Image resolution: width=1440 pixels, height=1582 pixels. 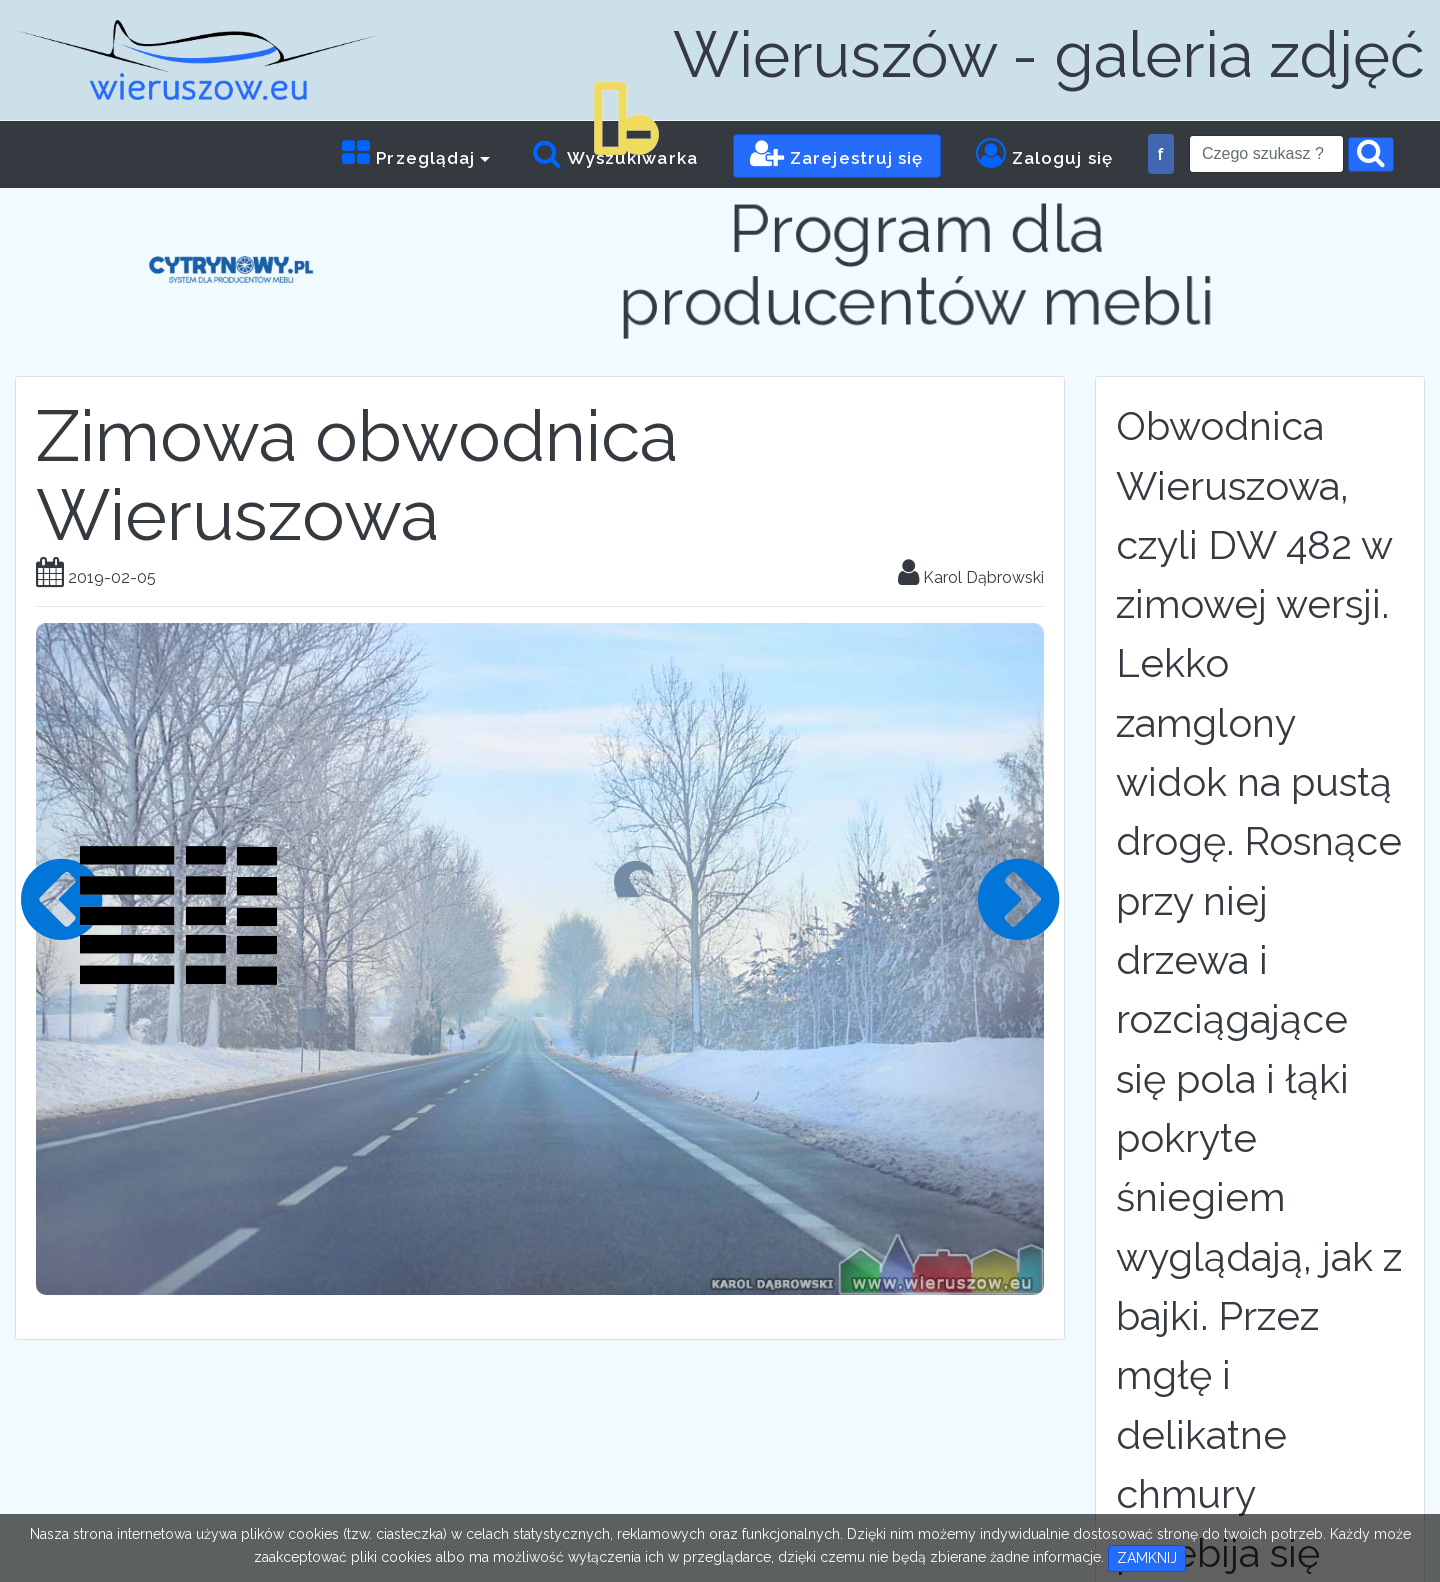 What do you see at coordinates (178, 915) in the screenshot?
I see `visit server fault community` at bounding box center [178, 915].